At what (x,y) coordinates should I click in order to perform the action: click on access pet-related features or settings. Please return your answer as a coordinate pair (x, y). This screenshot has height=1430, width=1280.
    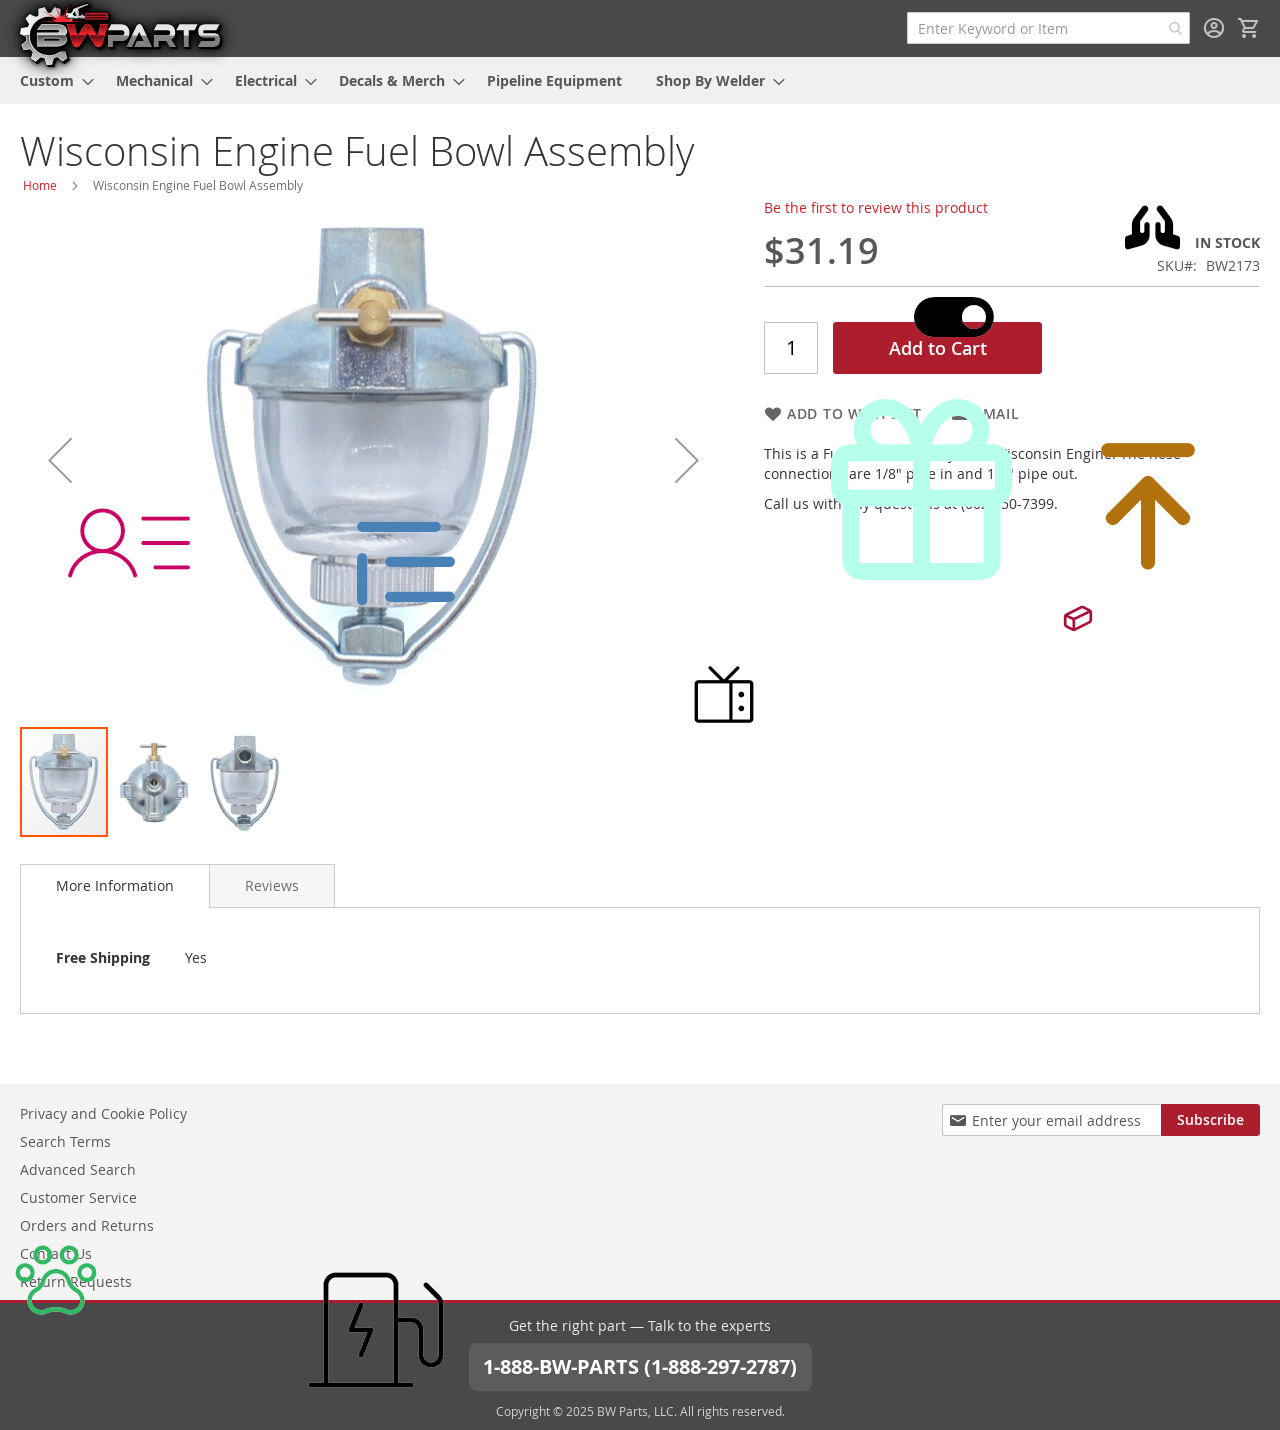
    Looking at the image, I should click on (56, 1280).